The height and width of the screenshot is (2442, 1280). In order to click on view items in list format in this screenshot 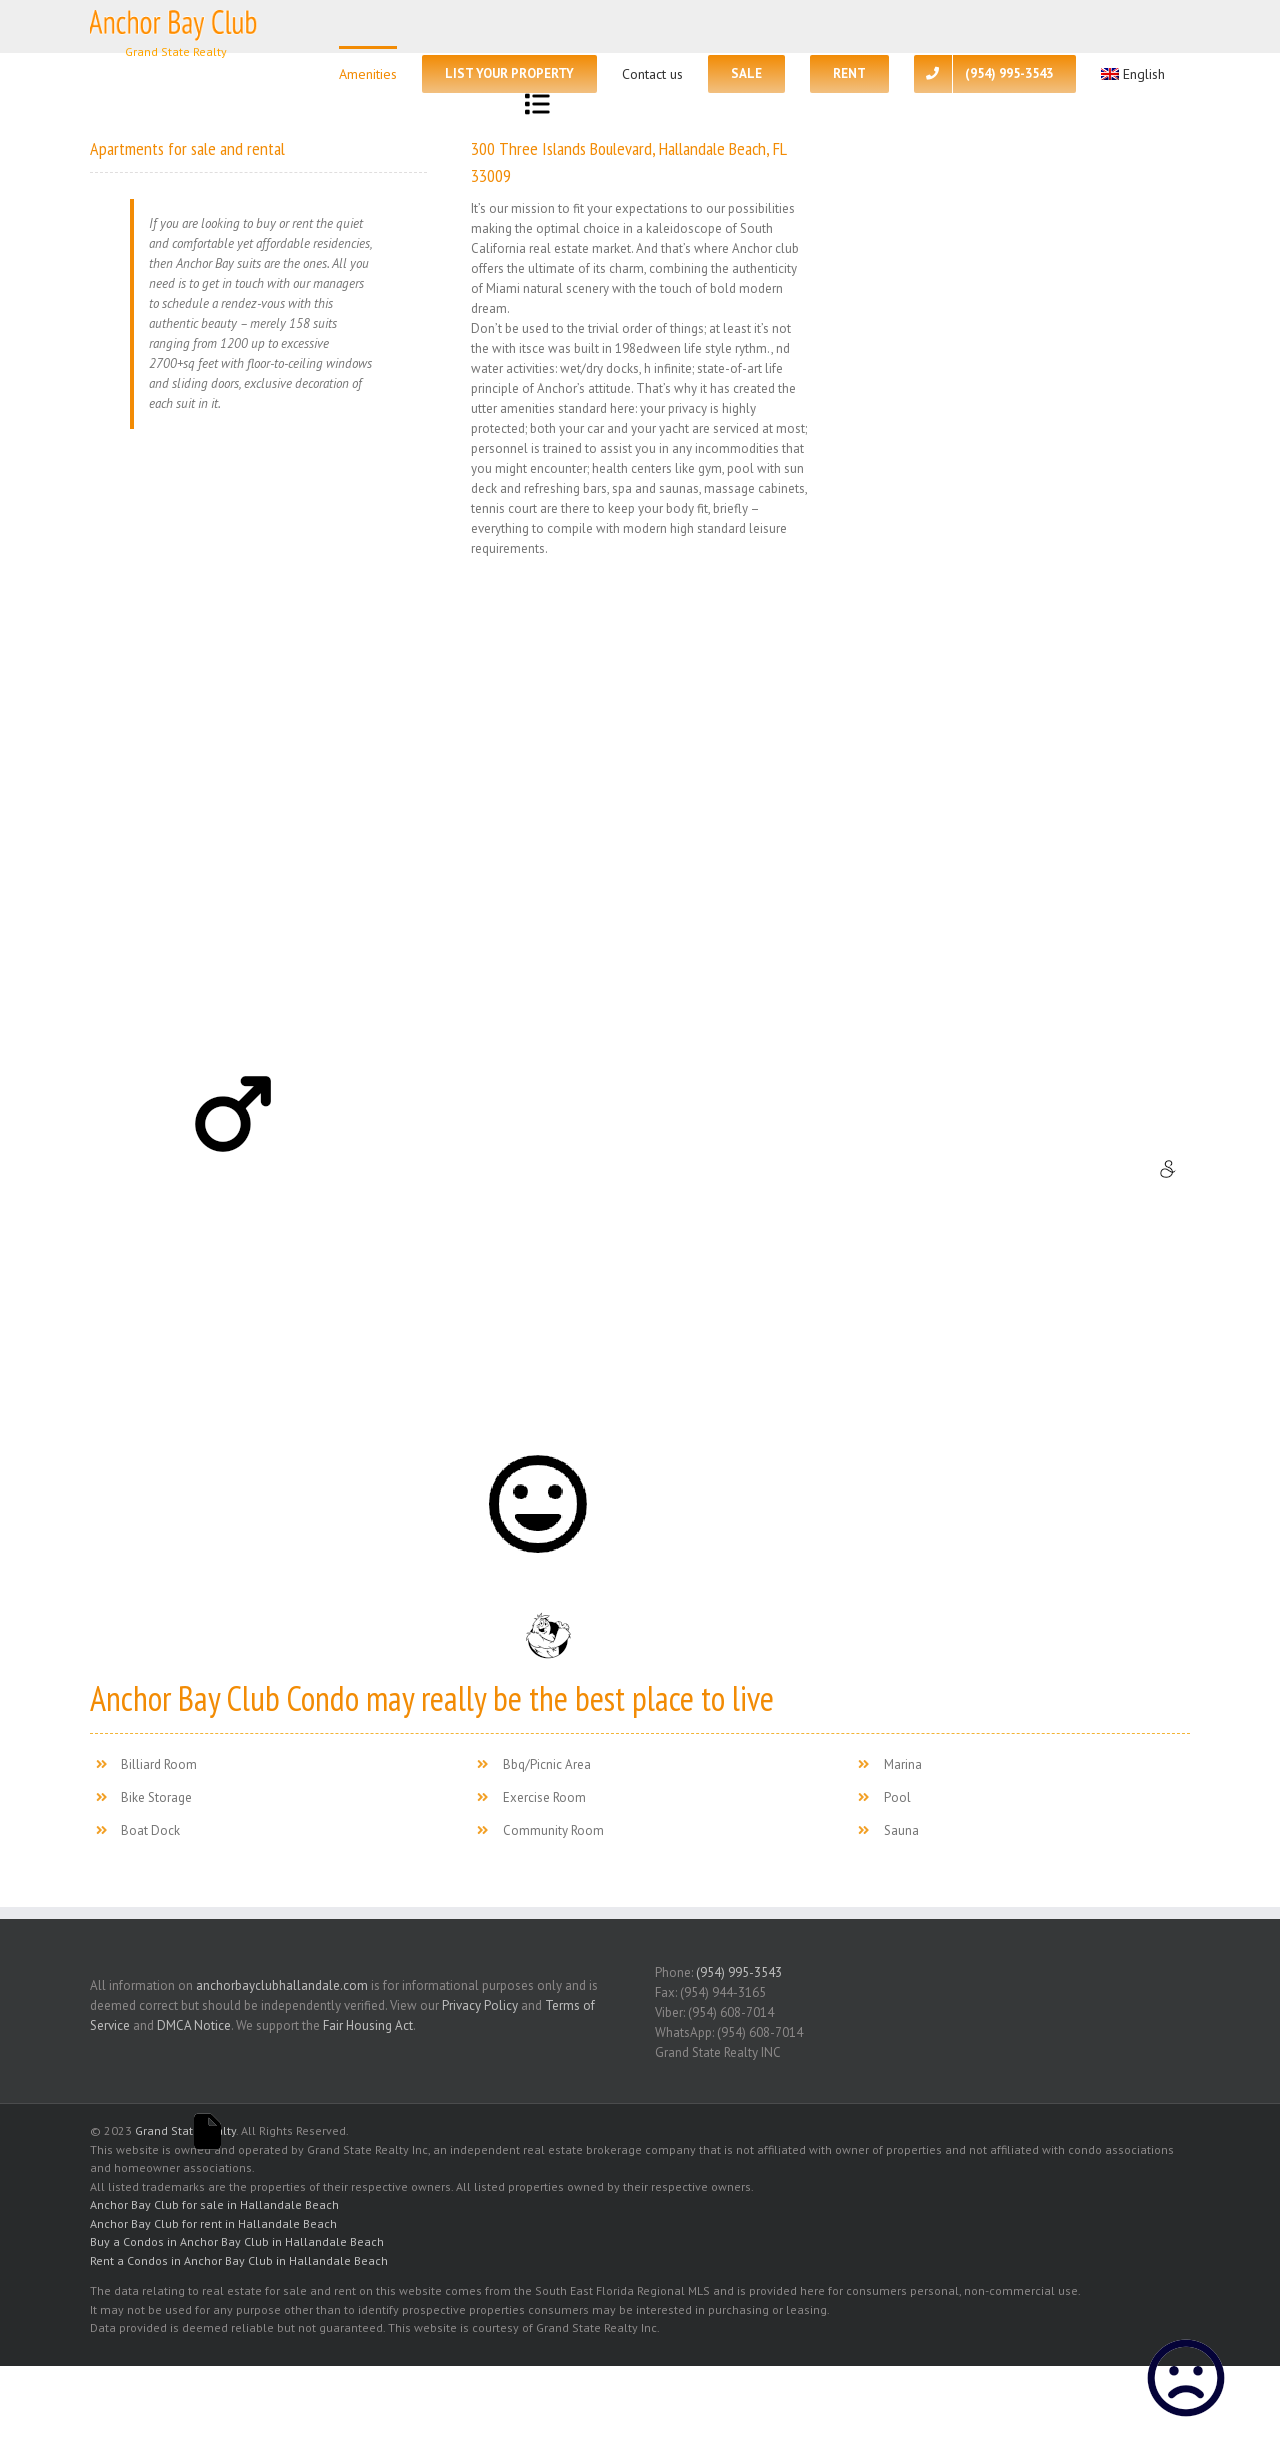, I will do `click(537, 104)`.